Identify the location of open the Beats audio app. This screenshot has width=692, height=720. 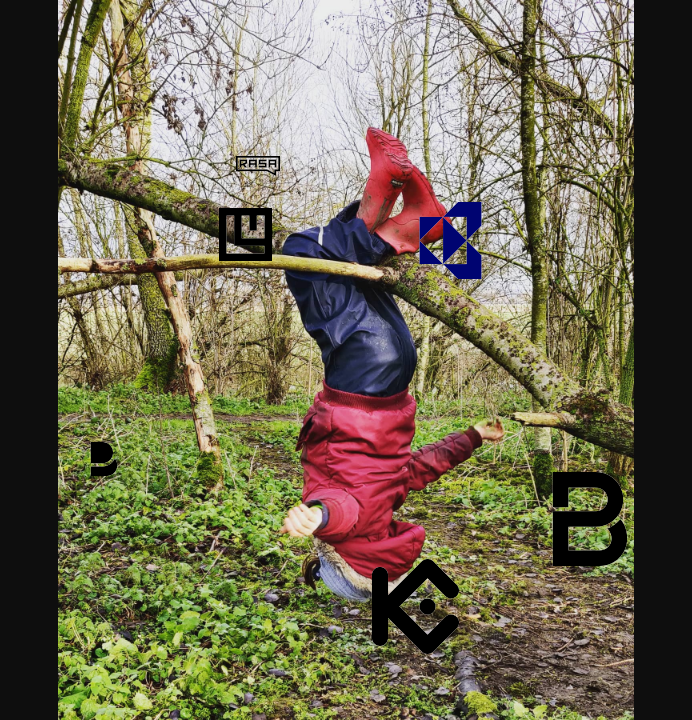
(104, 459).